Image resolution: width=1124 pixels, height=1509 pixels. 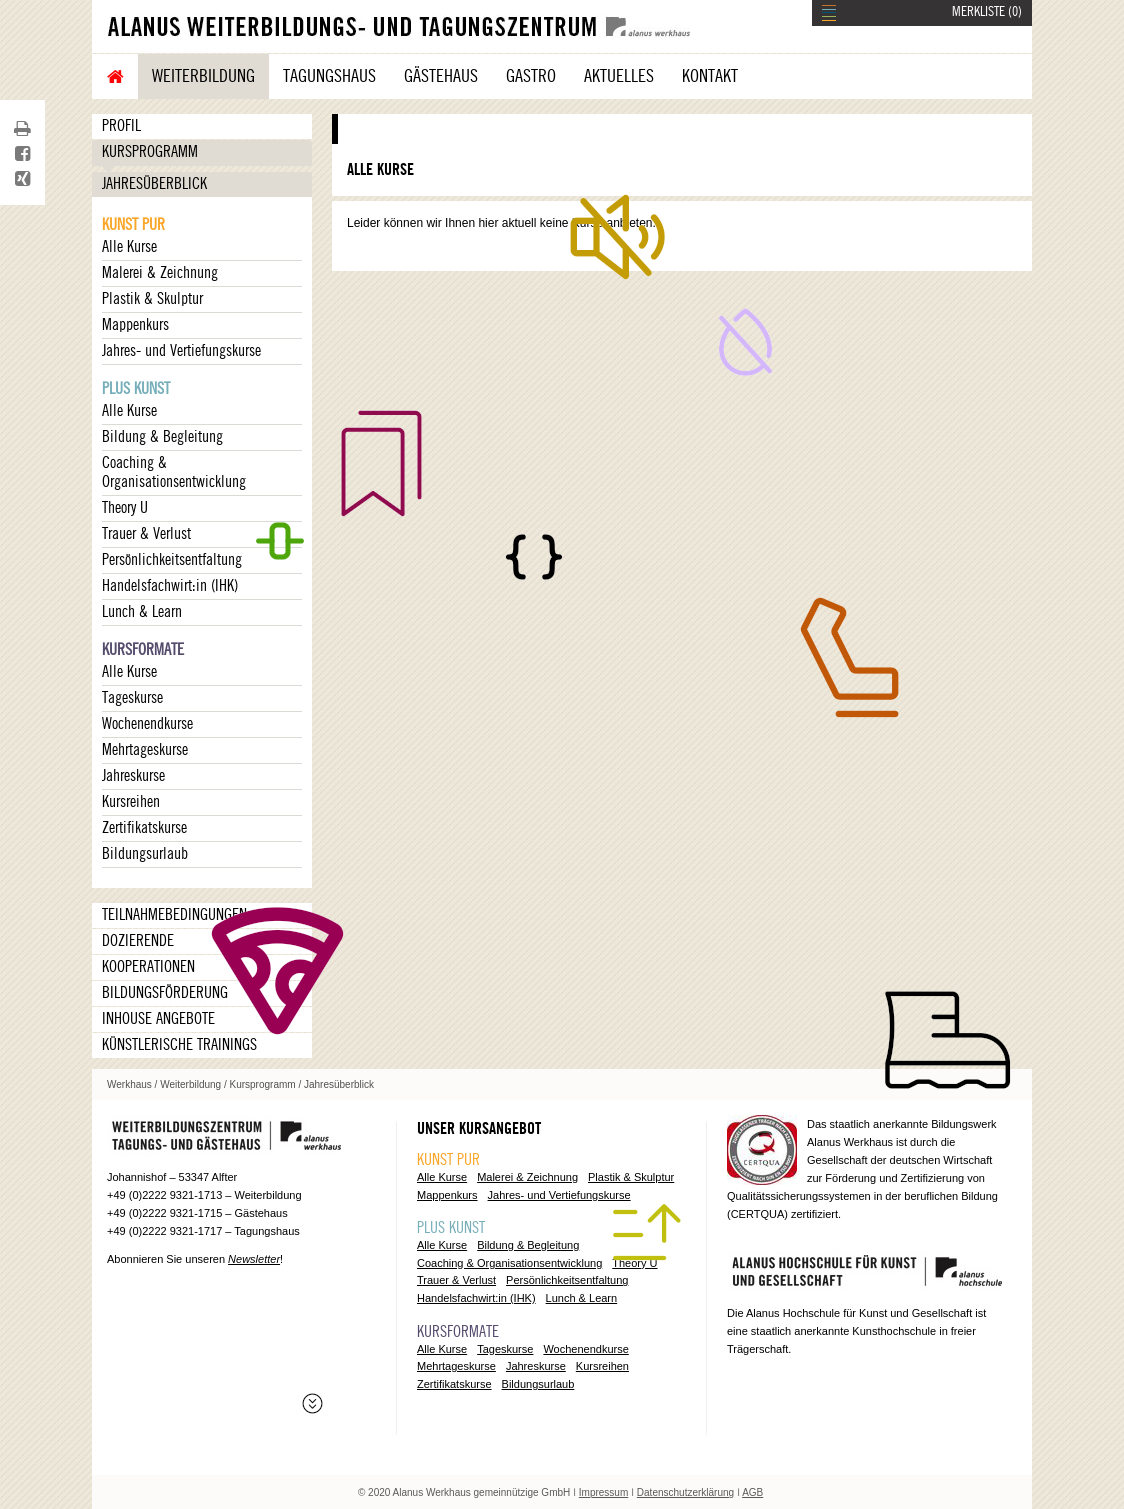 I want to click on align selected element to vertical center, so click(x=280, y=541).